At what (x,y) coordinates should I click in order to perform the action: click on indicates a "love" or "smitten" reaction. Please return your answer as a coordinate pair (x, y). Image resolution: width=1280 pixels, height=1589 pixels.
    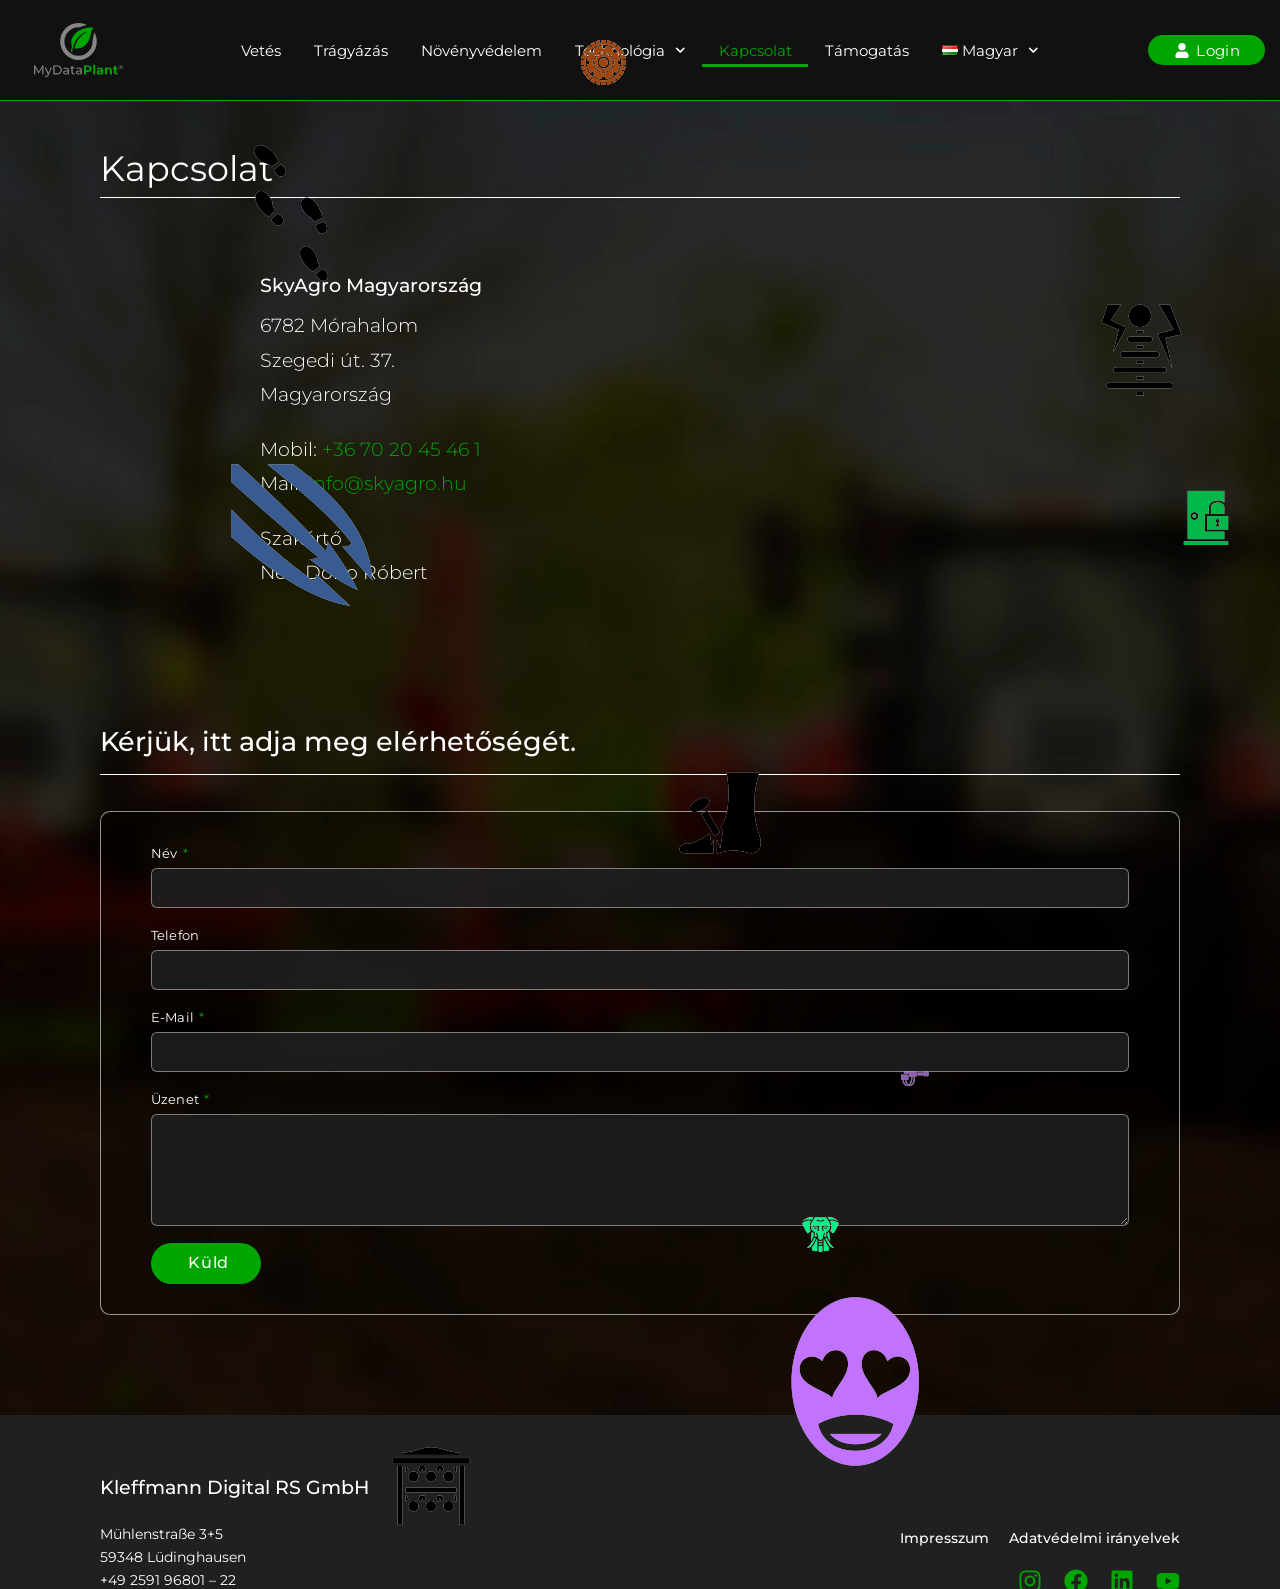
    Looking at the image, I should click on (855, 1381).